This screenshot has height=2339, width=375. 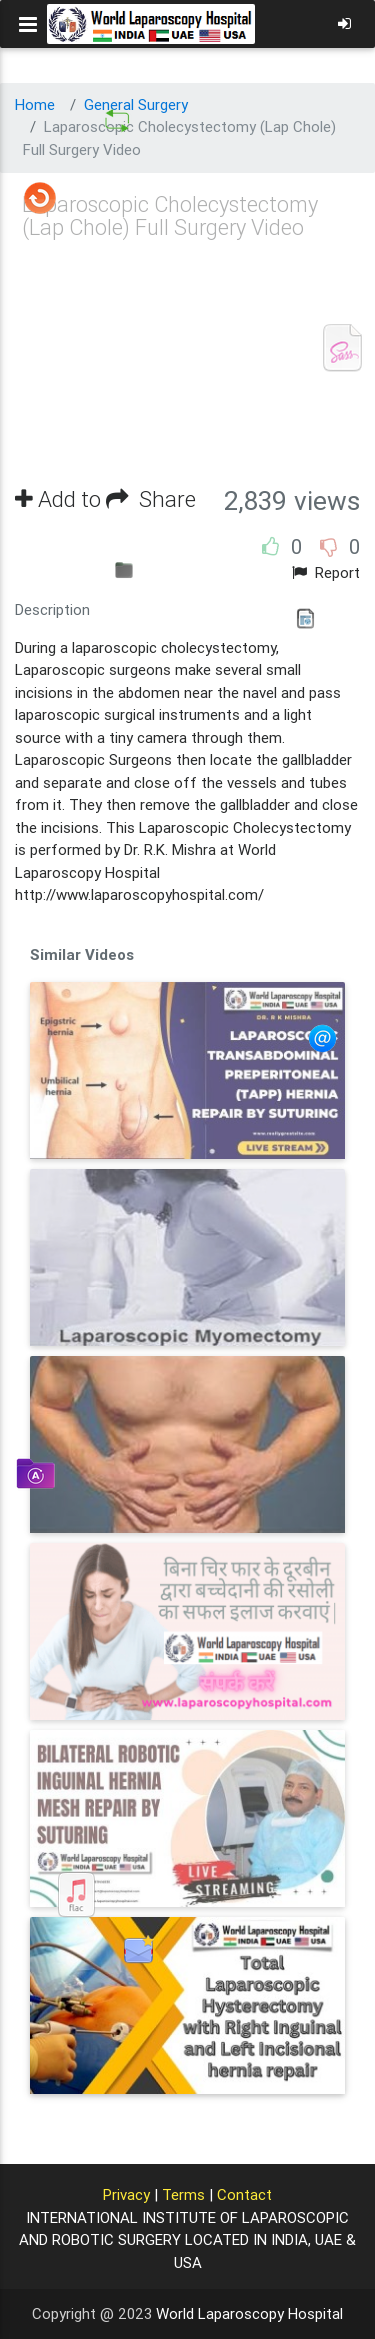 What do you see at coordinates (76, 1894) in the screenshot?
I see `a flac audio file` at bounding box center [76, 1894].